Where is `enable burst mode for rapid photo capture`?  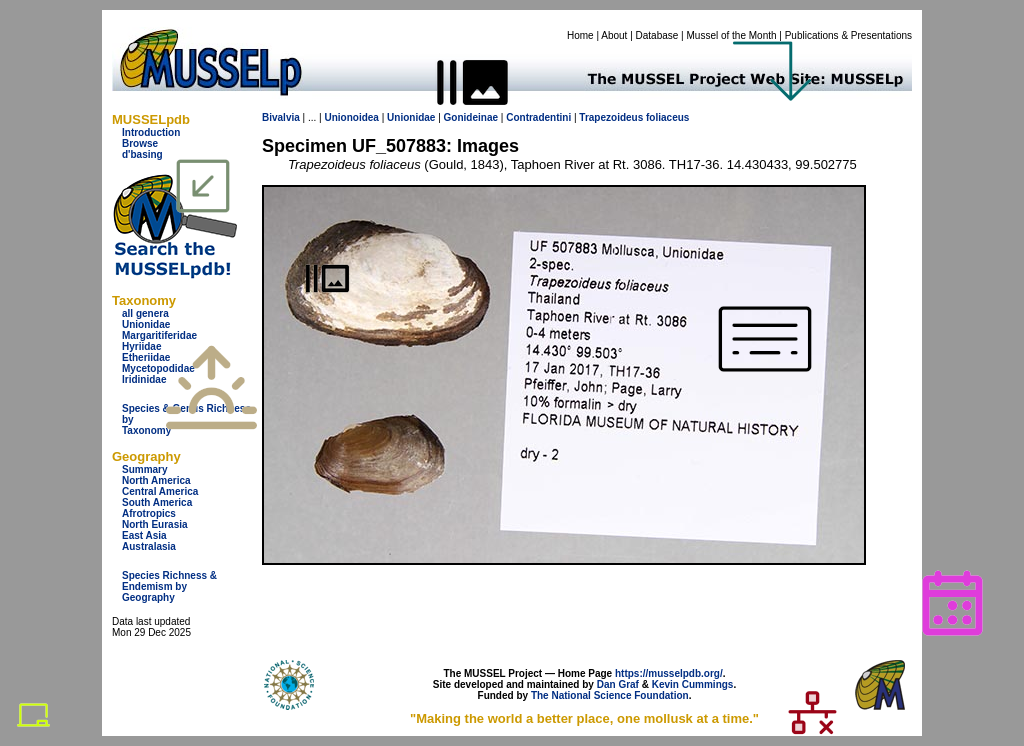 enable burst mode for rapid photo capture is located at coordinates (472, 82).